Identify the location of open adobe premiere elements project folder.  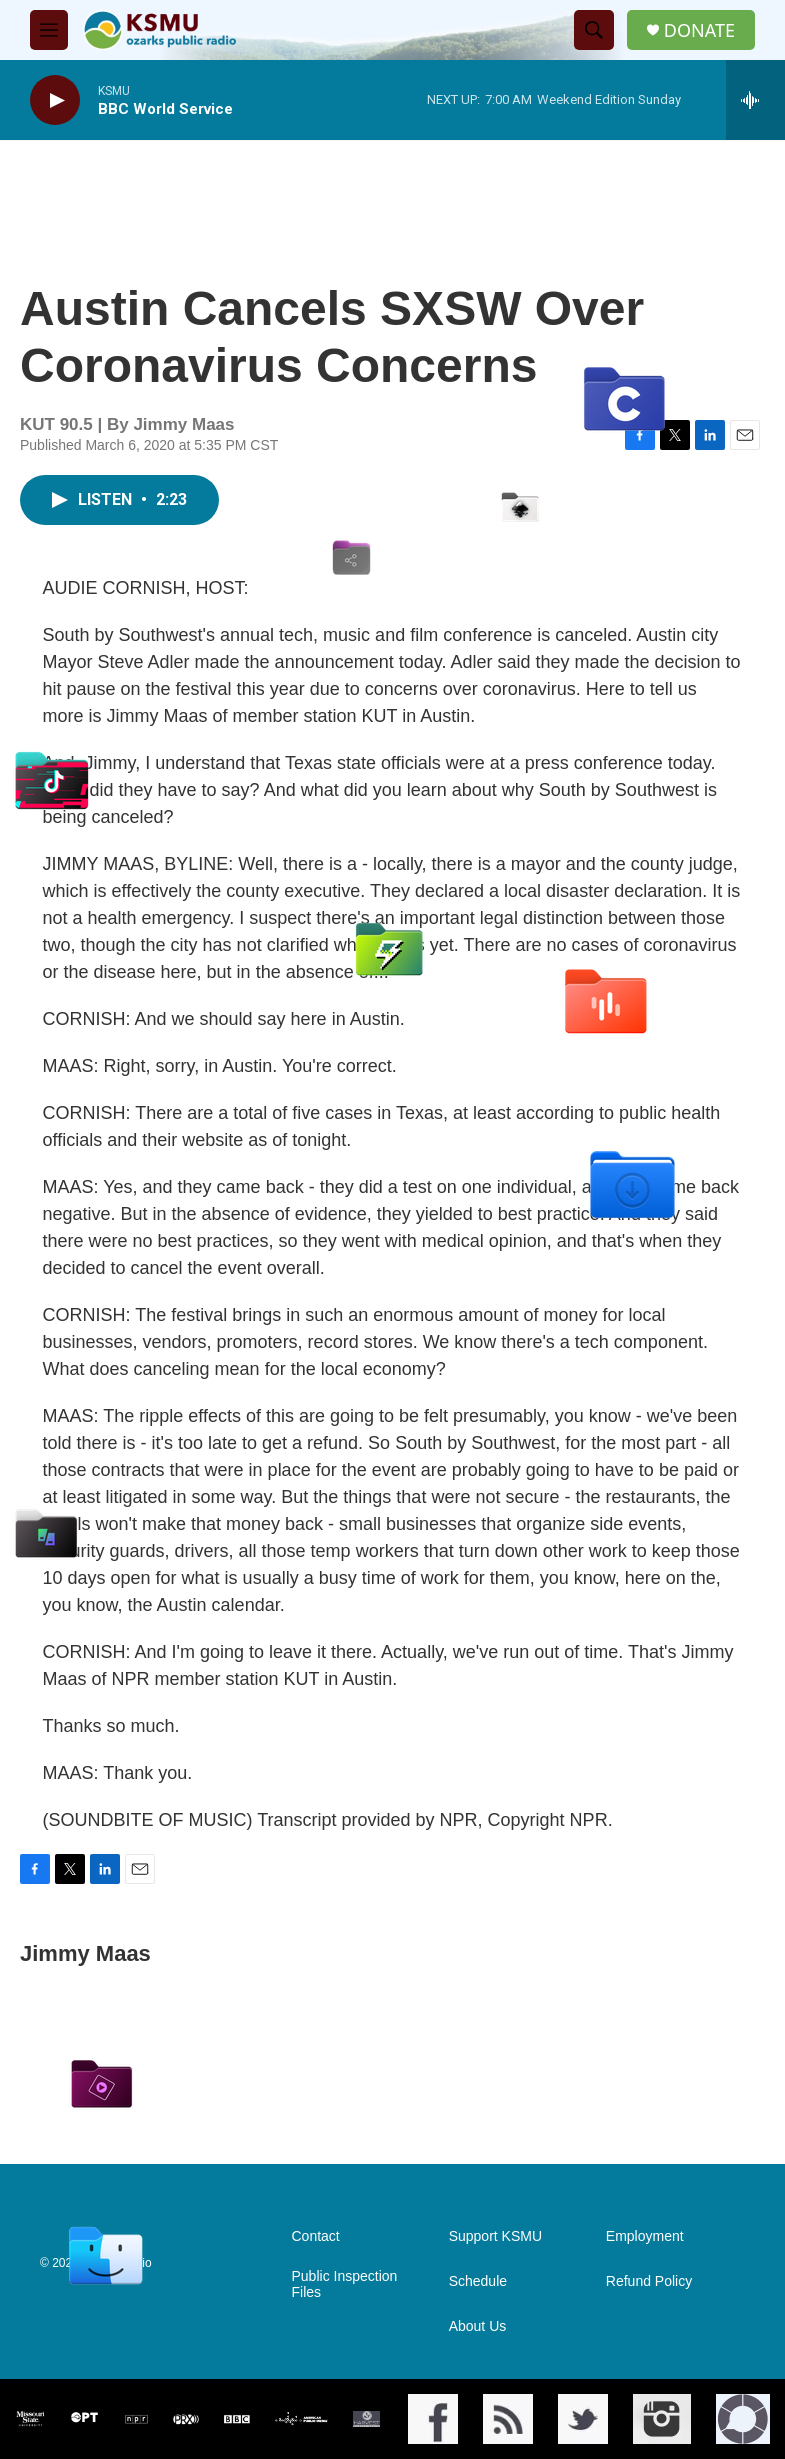
(101, 2085).